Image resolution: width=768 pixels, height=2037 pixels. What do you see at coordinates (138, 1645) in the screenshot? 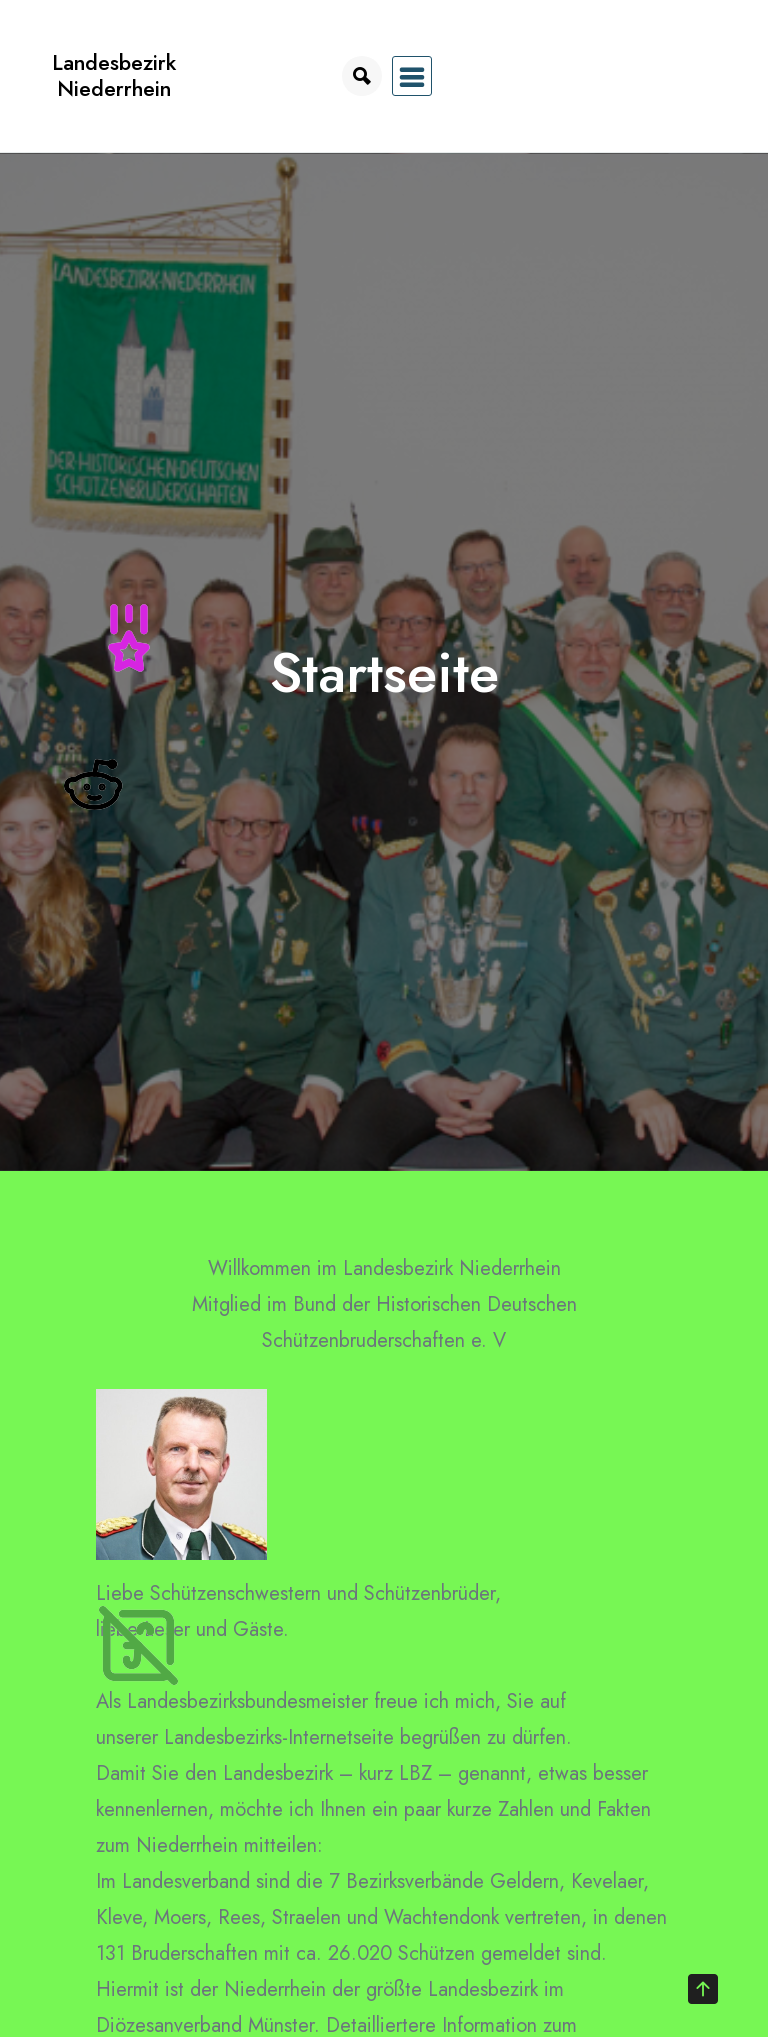
I see `disable function or formula mode` at bounding box center [138, 1645].